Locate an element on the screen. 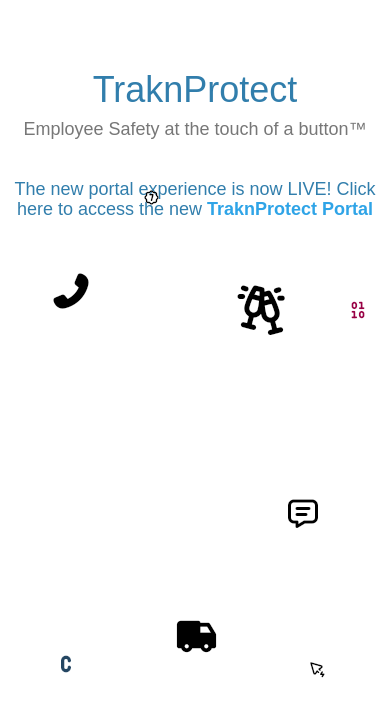 This screenshot has width=390, height=720. cursor with active click or interaction is located at coordinates (317, 669).